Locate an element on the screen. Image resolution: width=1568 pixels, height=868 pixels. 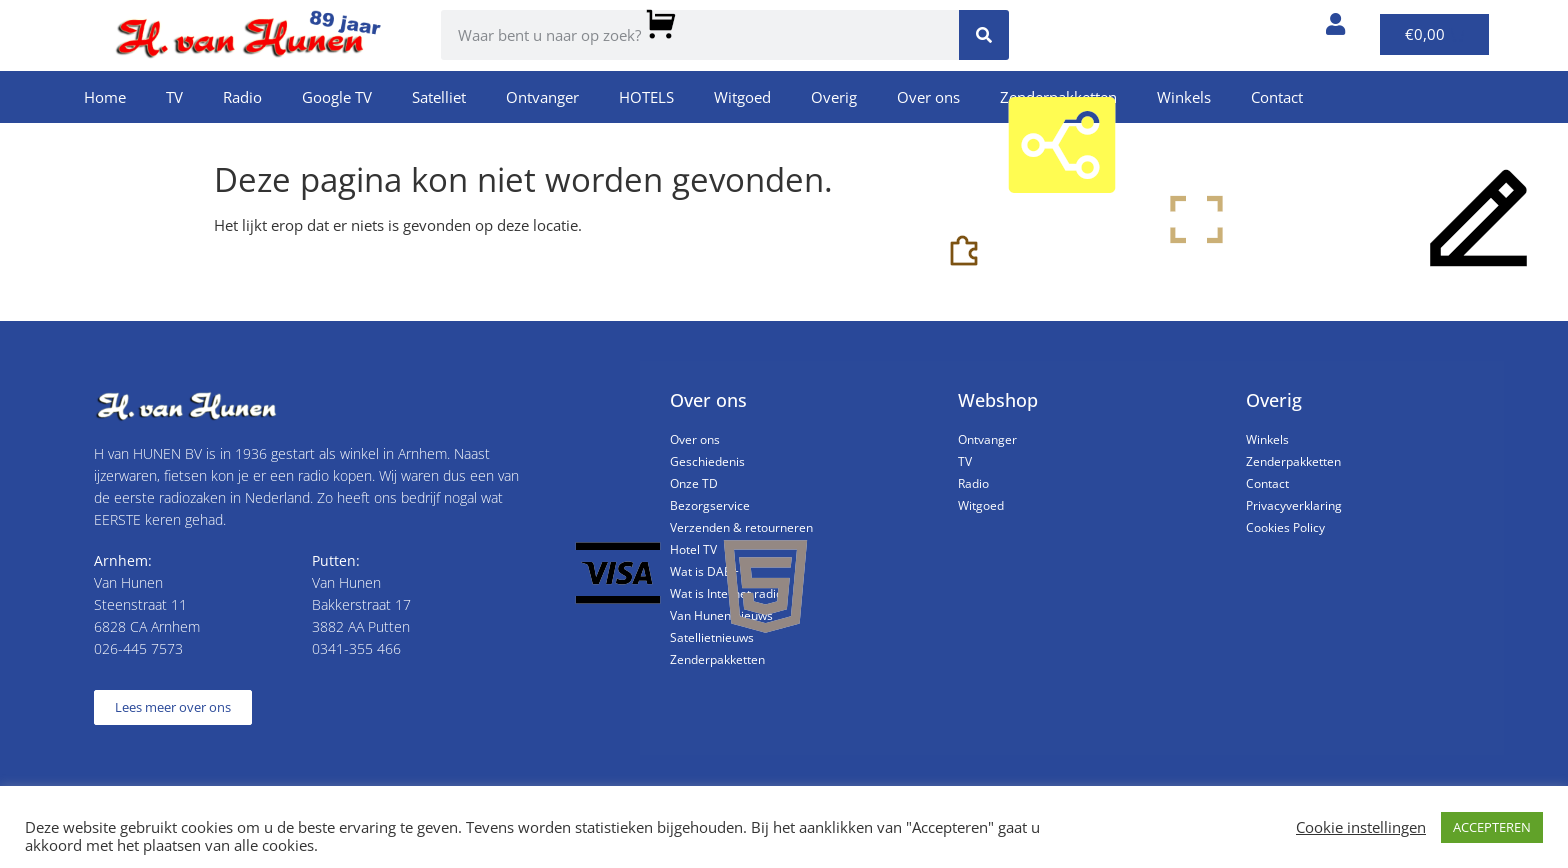
view on StackShare is located at coordinates (1062, 145).